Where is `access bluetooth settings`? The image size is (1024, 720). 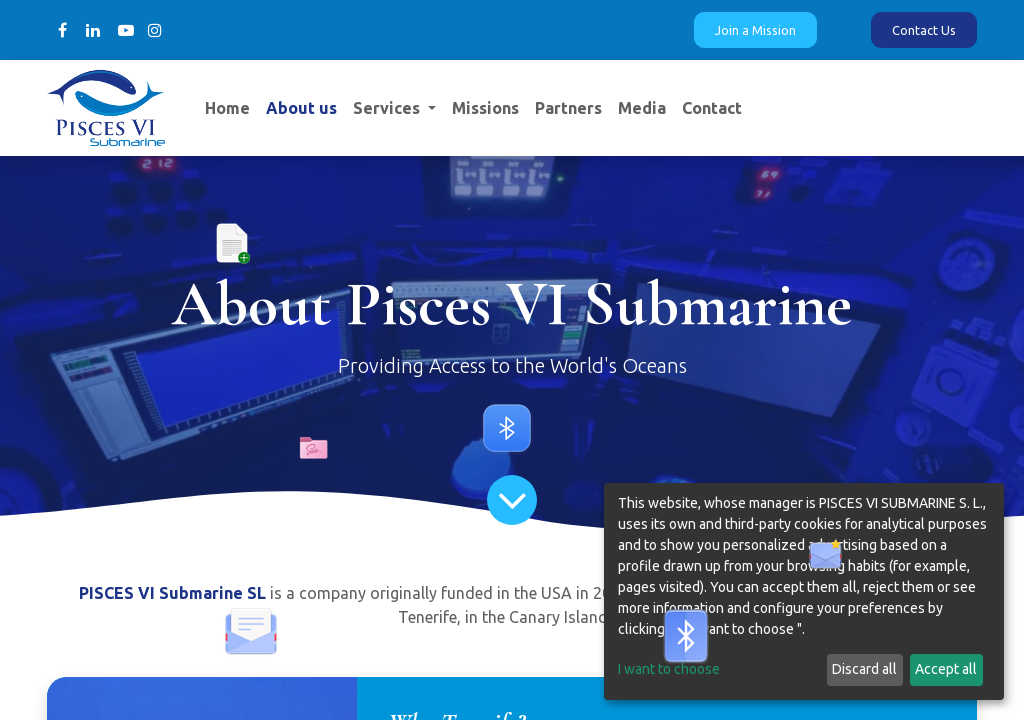
access bluetooth settings is located at coordinates (686, 636).